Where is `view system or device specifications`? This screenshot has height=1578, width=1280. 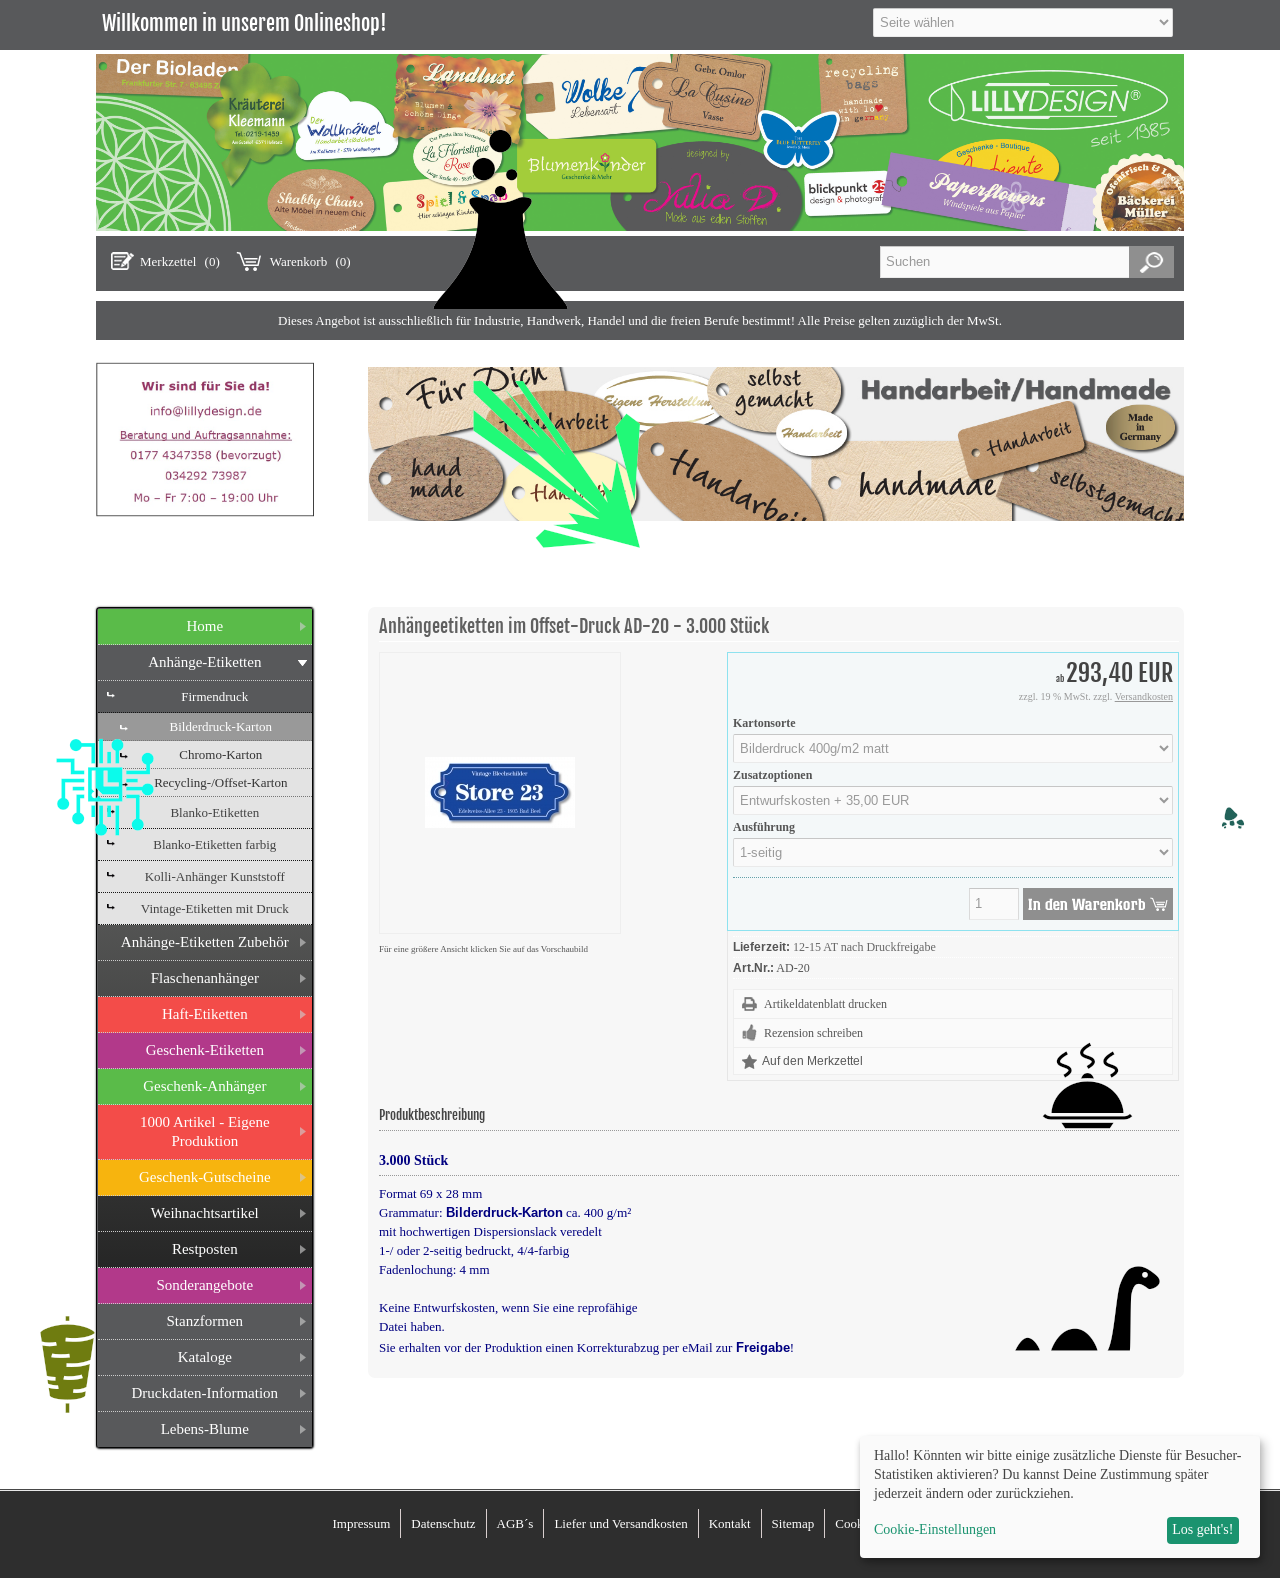
view system or device specifications is located at coordinates (105, 787).